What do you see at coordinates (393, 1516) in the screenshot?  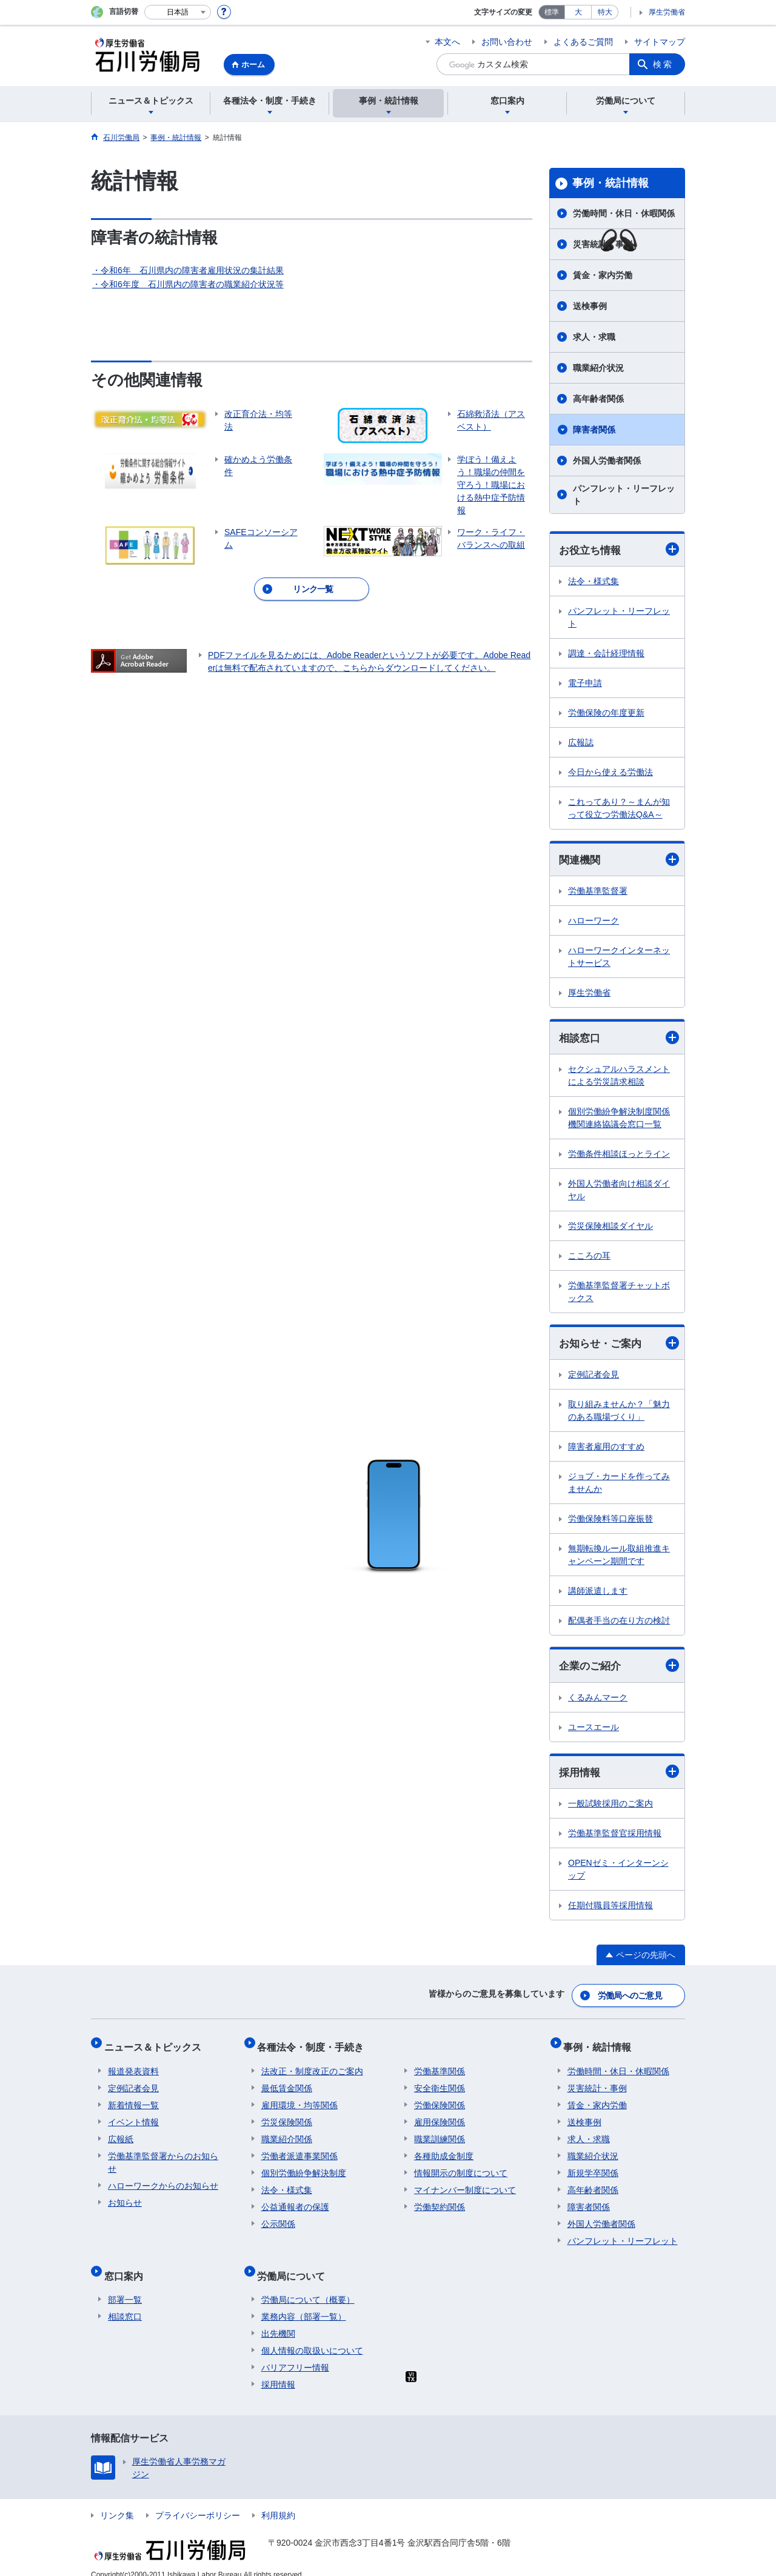 I see `iPhone 15 Pro device connected` at bounding box center [393, 1516].